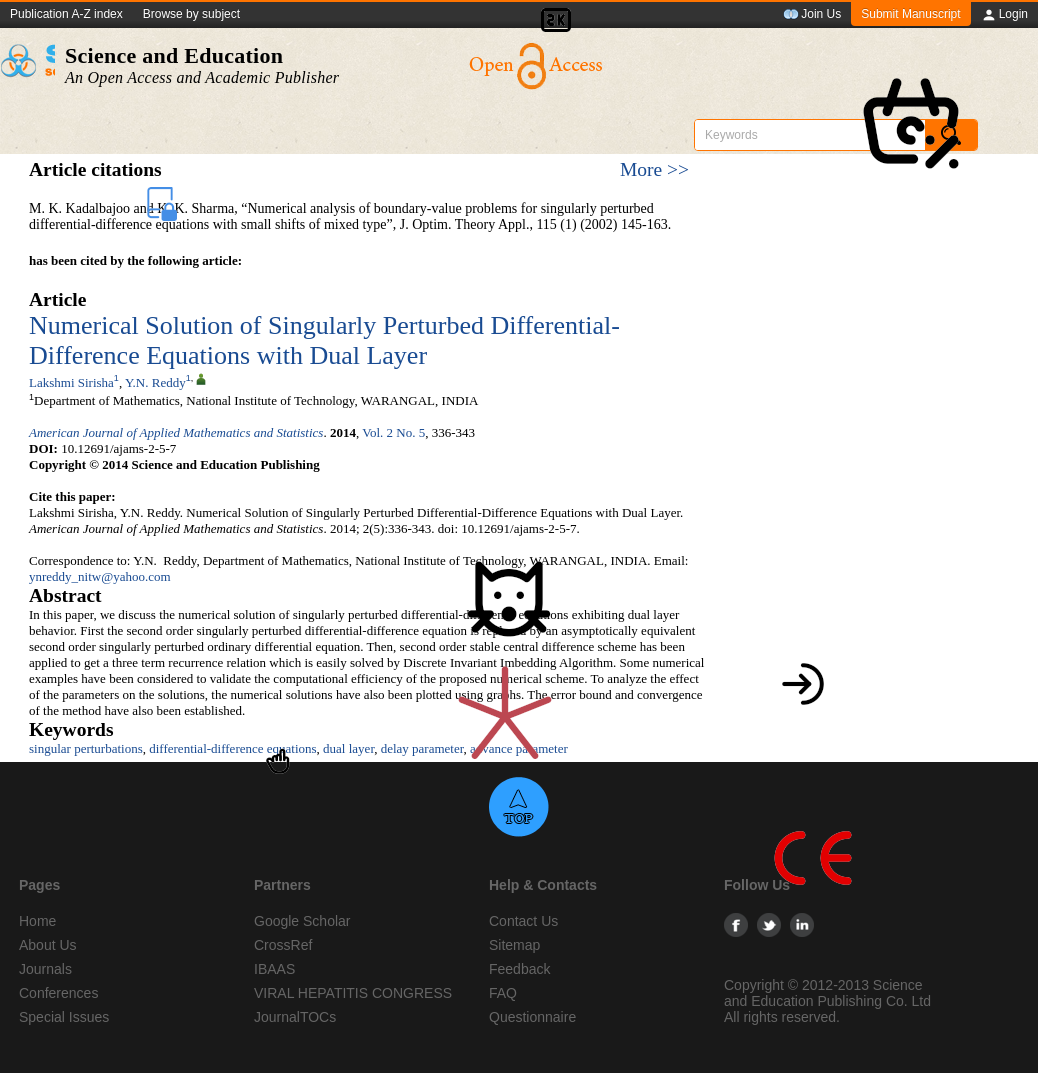 The height and width of the screenshot is (1073, 1038). What do you see at coordinates (505, 717) in the screenshot?
I see `indicates a required field in a form` at bounding box center [505, 717].